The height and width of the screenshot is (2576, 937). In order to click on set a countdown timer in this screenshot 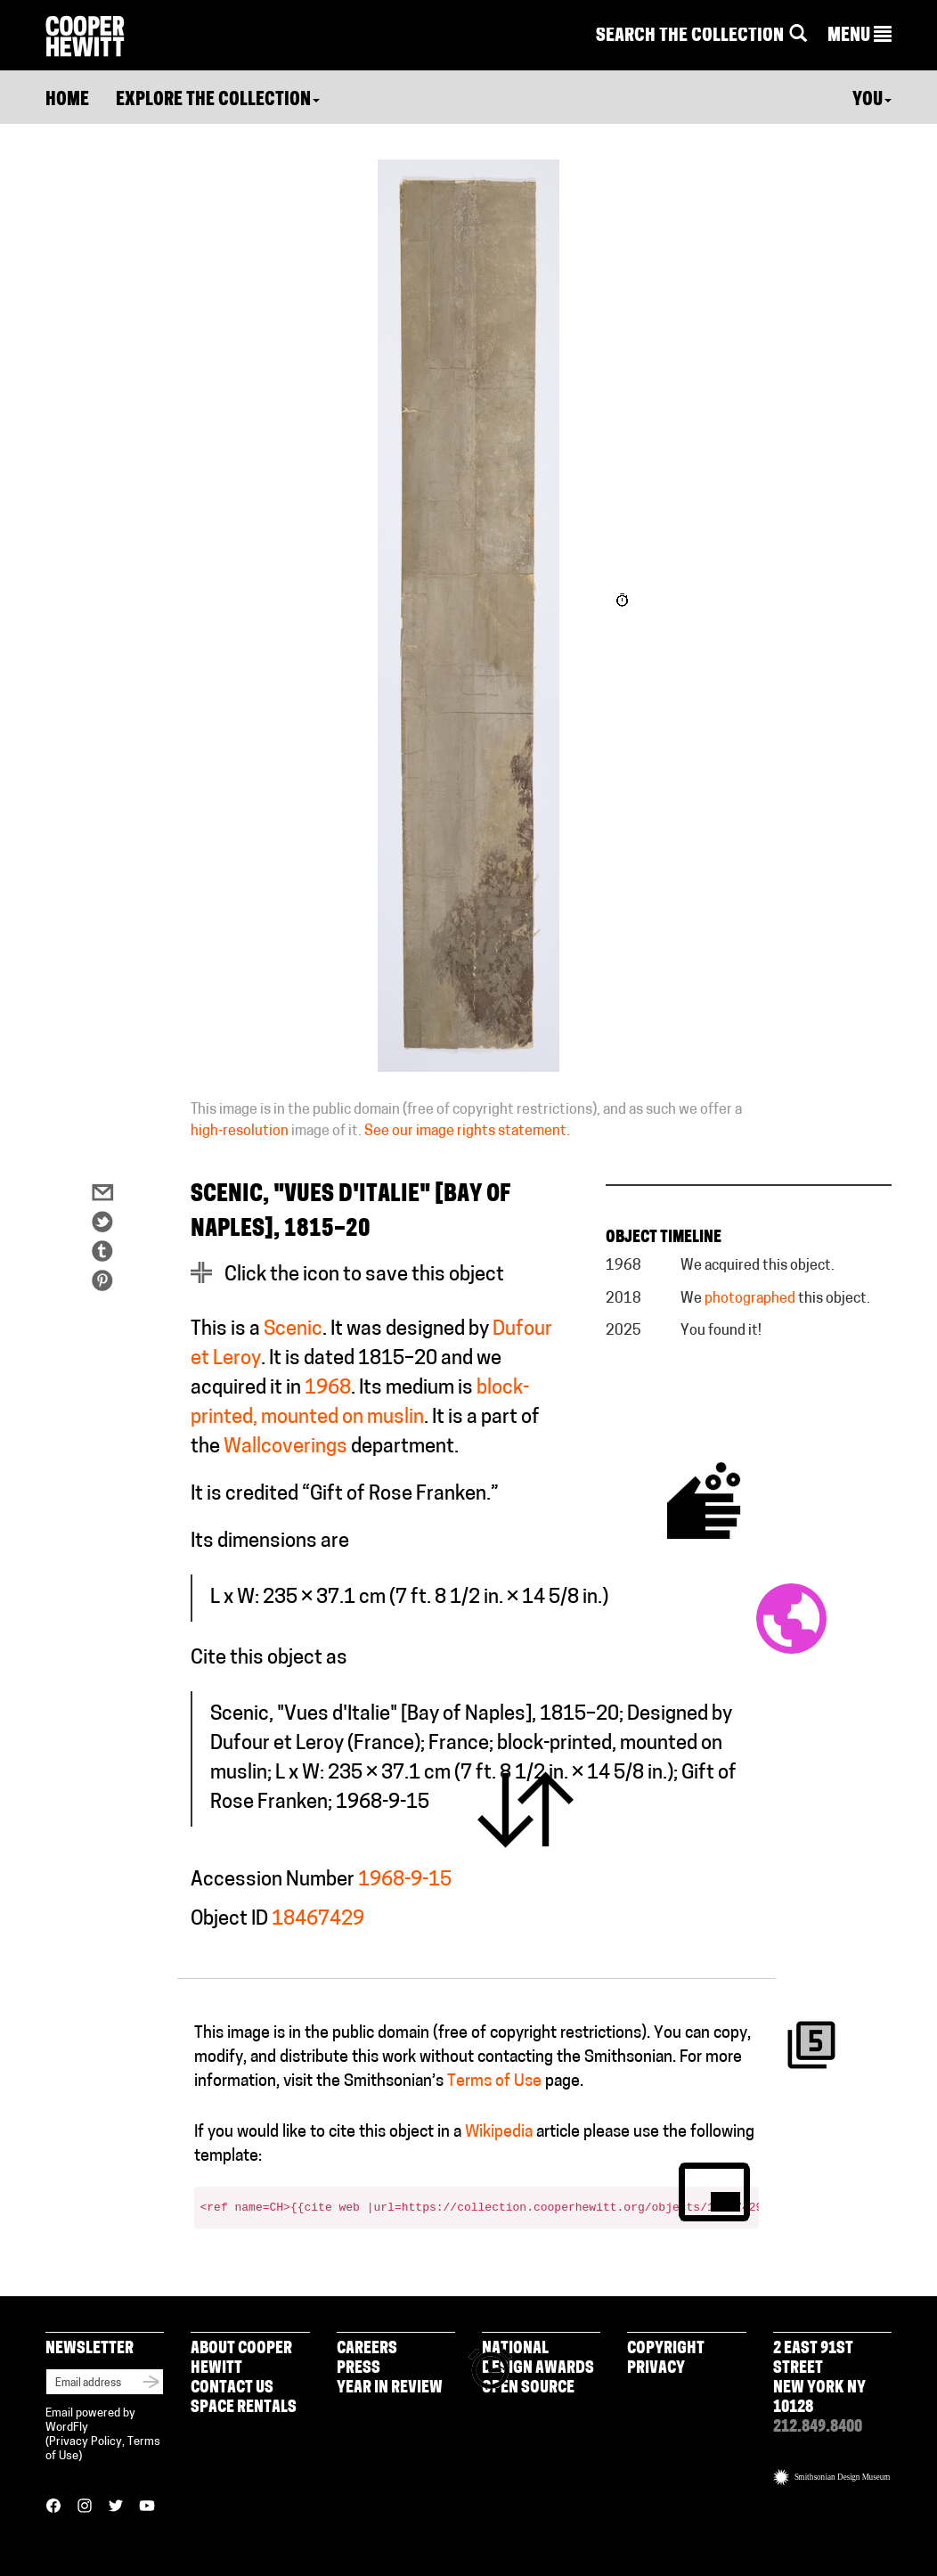, I will do `click(622, 600)`.